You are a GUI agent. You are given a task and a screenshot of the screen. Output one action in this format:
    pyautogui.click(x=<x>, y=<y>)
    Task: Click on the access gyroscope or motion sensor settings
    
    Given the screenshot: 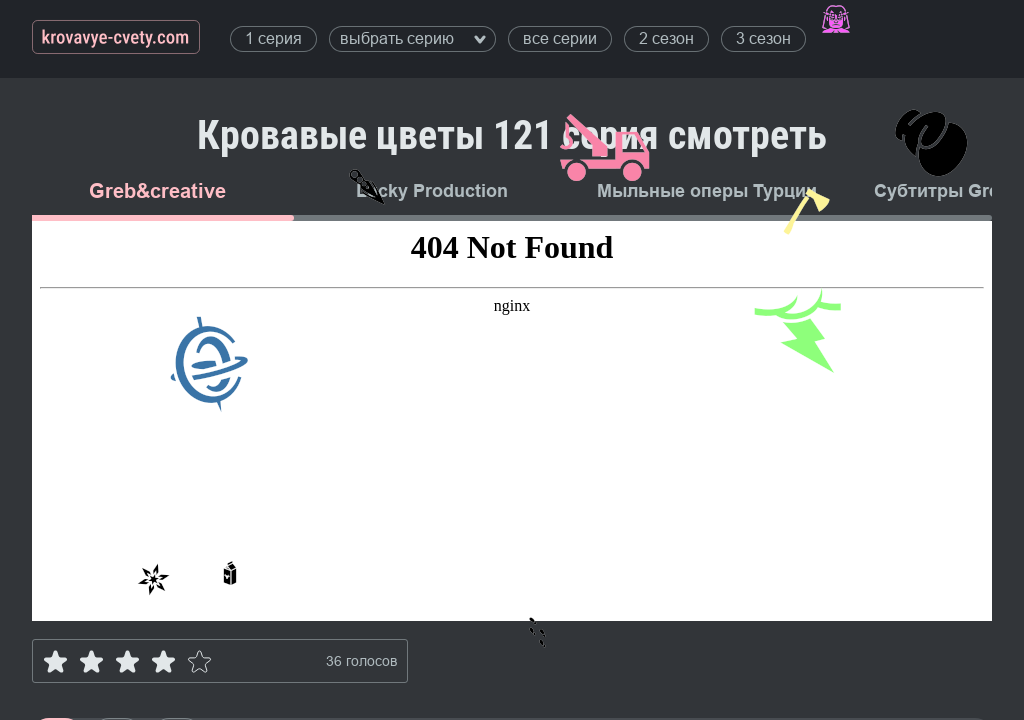 What is the action you would take?
    pyautogui.click(x=209, y=364)
    